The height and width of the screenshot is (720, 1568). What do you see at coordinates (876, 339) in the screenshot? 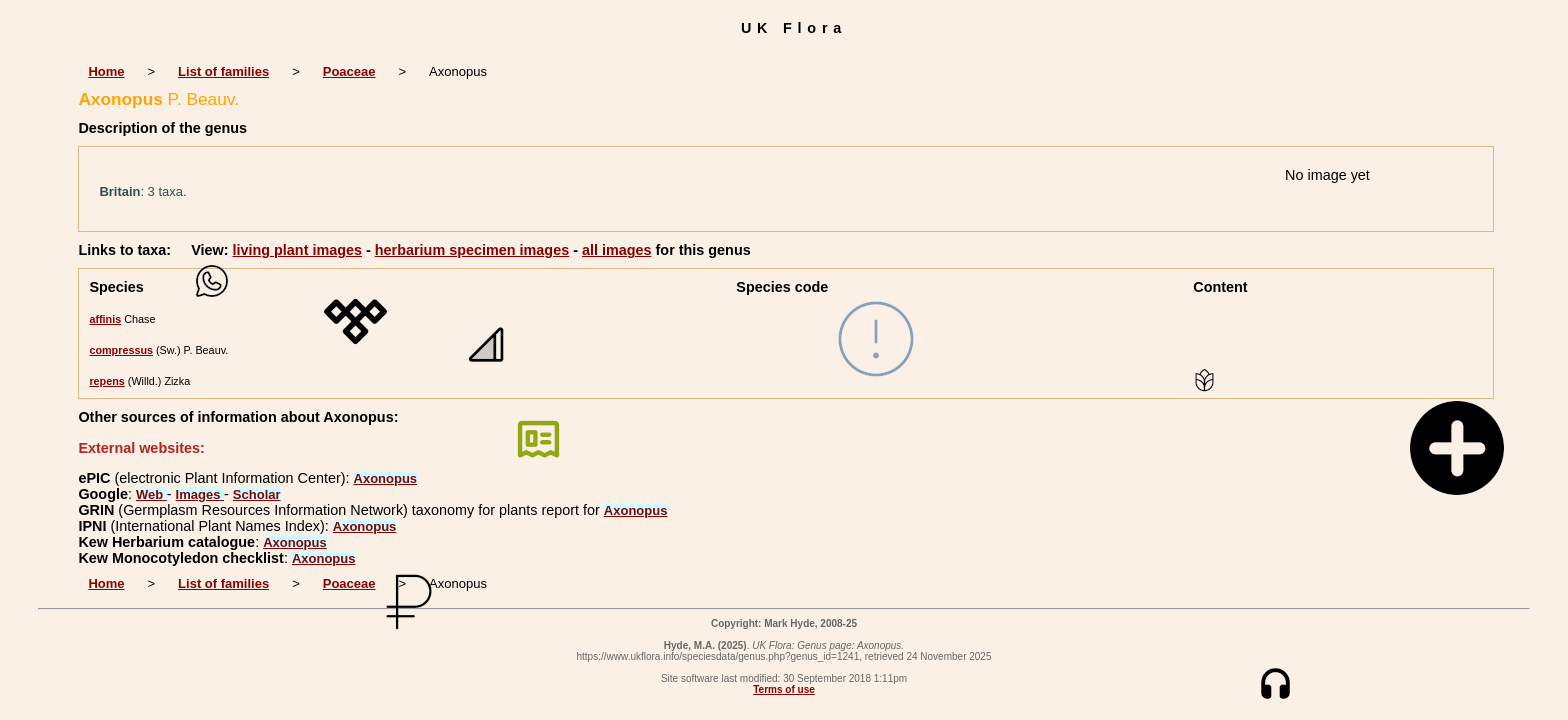
I see `indicates a warning or alert condition` at bounding box center [876, 339].